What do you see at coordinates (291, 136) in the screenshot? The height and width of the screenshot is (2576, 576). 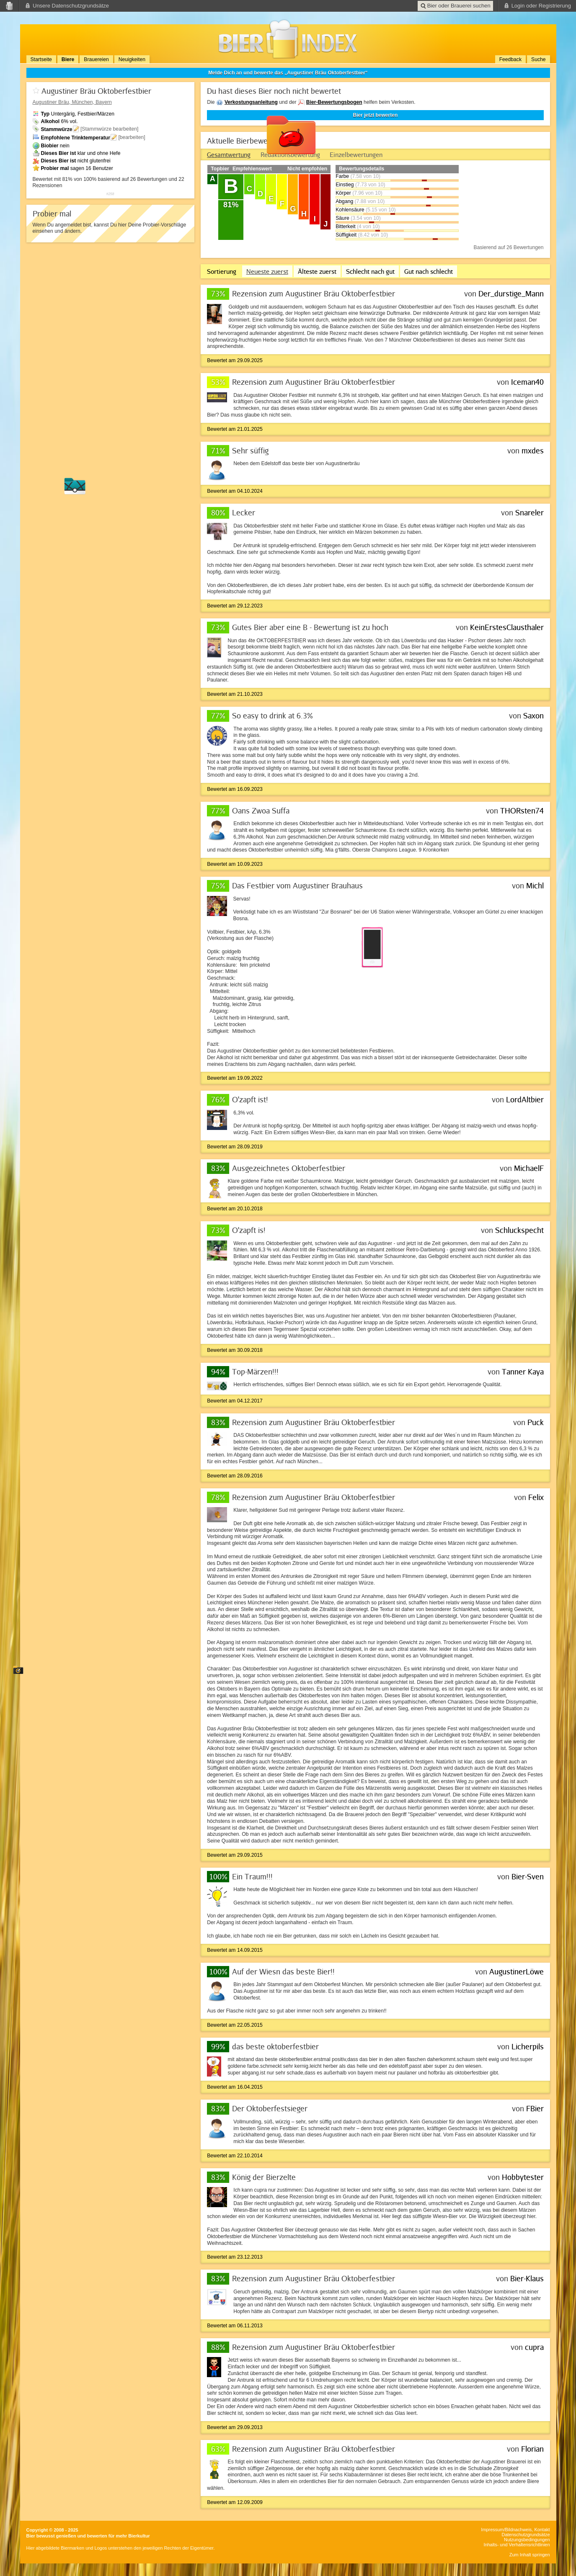 I see `open android jelly bean system folder` at bounding box center [291, 136].